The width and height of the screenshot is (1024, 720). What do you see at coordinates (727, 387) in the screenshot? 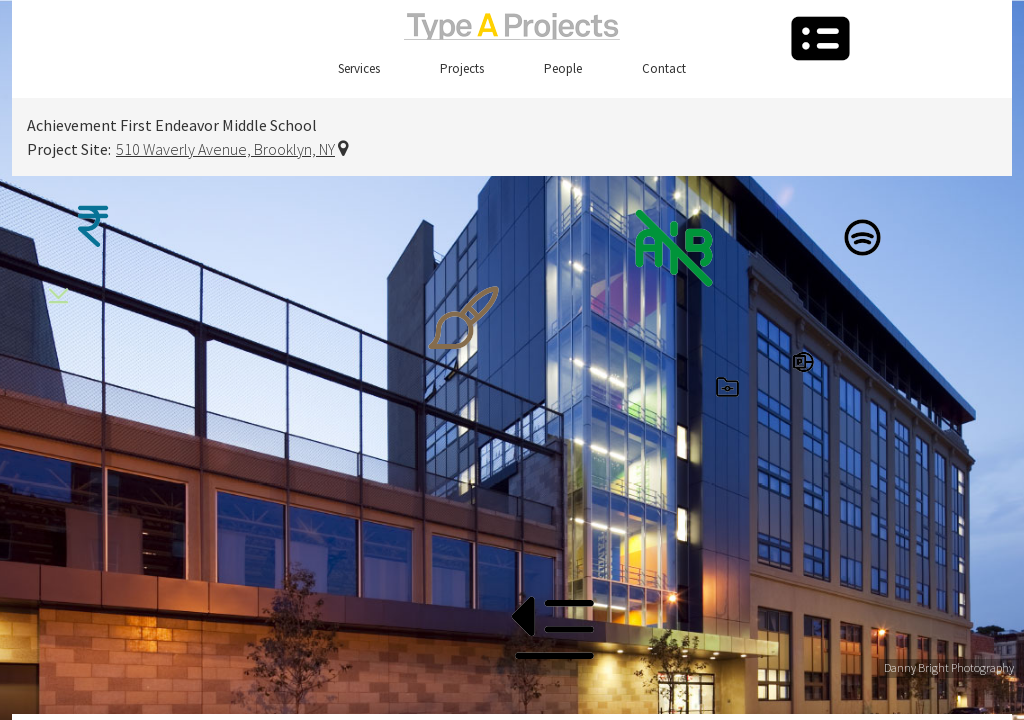
I see `access git repository folder` at bounding box center [727, 387].